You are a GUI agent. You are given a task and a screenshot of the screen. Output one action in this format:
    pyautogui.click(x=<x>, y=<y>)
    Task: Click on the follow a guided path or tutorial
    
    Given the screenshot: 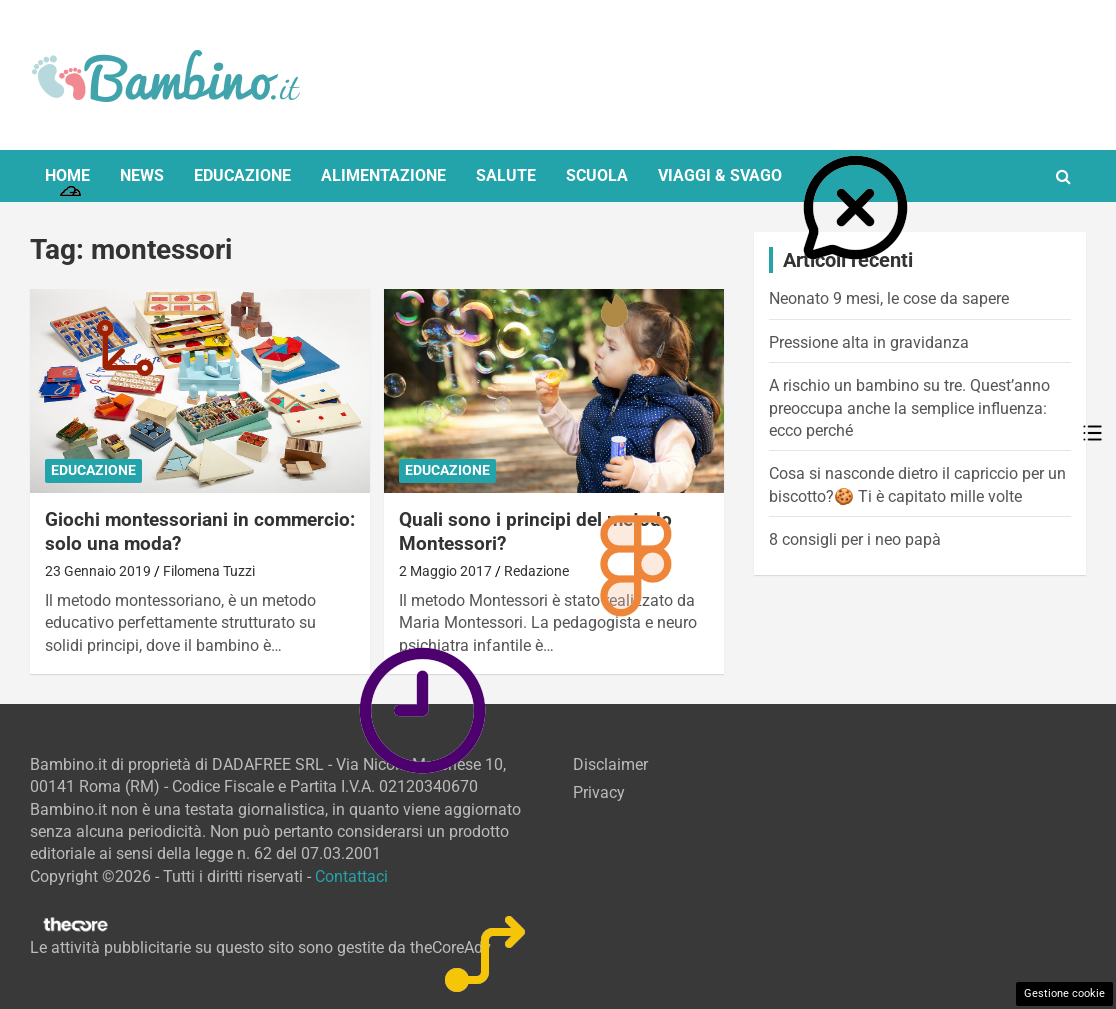 What is the action you would take?
    pyautogui.click(x=485, y=952)
    